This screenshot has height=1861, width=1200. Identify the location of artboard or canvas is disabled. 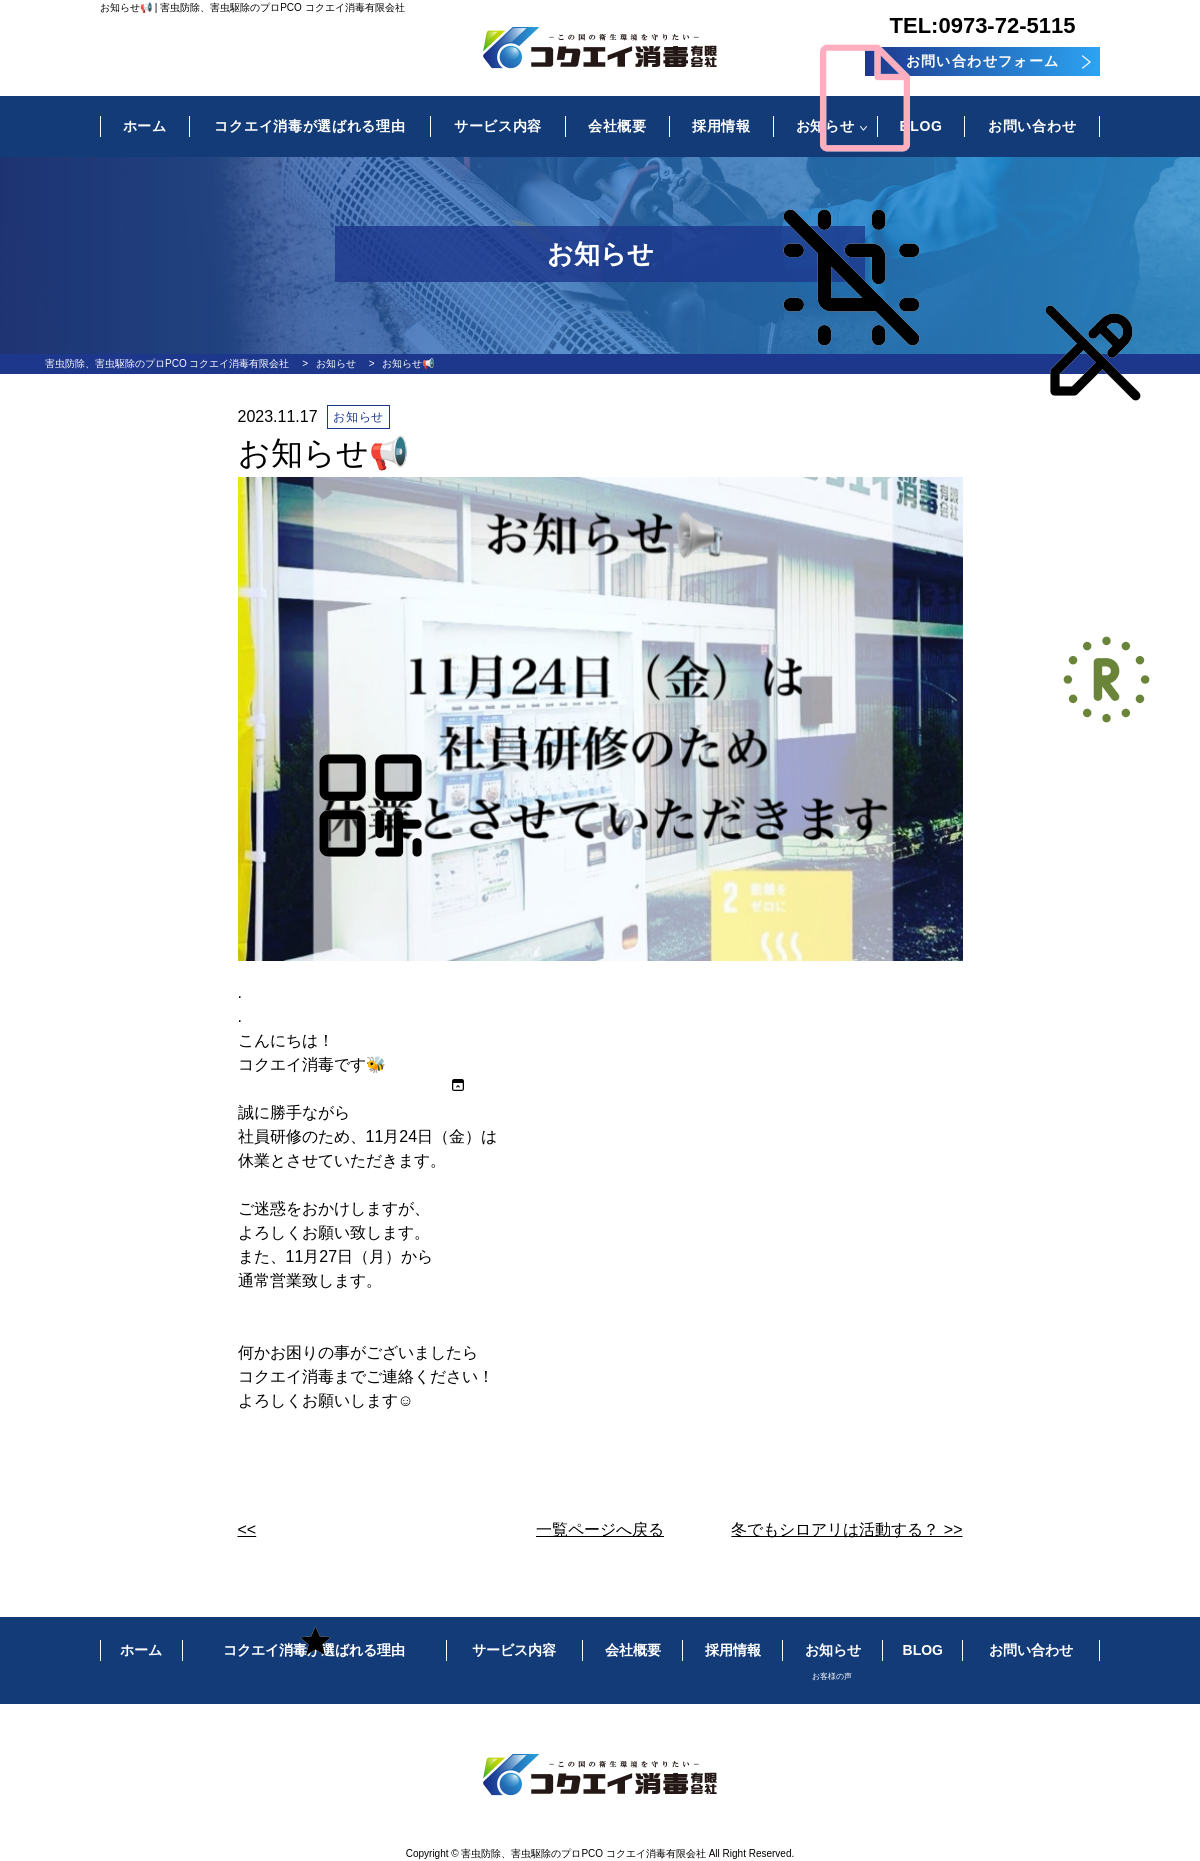
(851, 277).